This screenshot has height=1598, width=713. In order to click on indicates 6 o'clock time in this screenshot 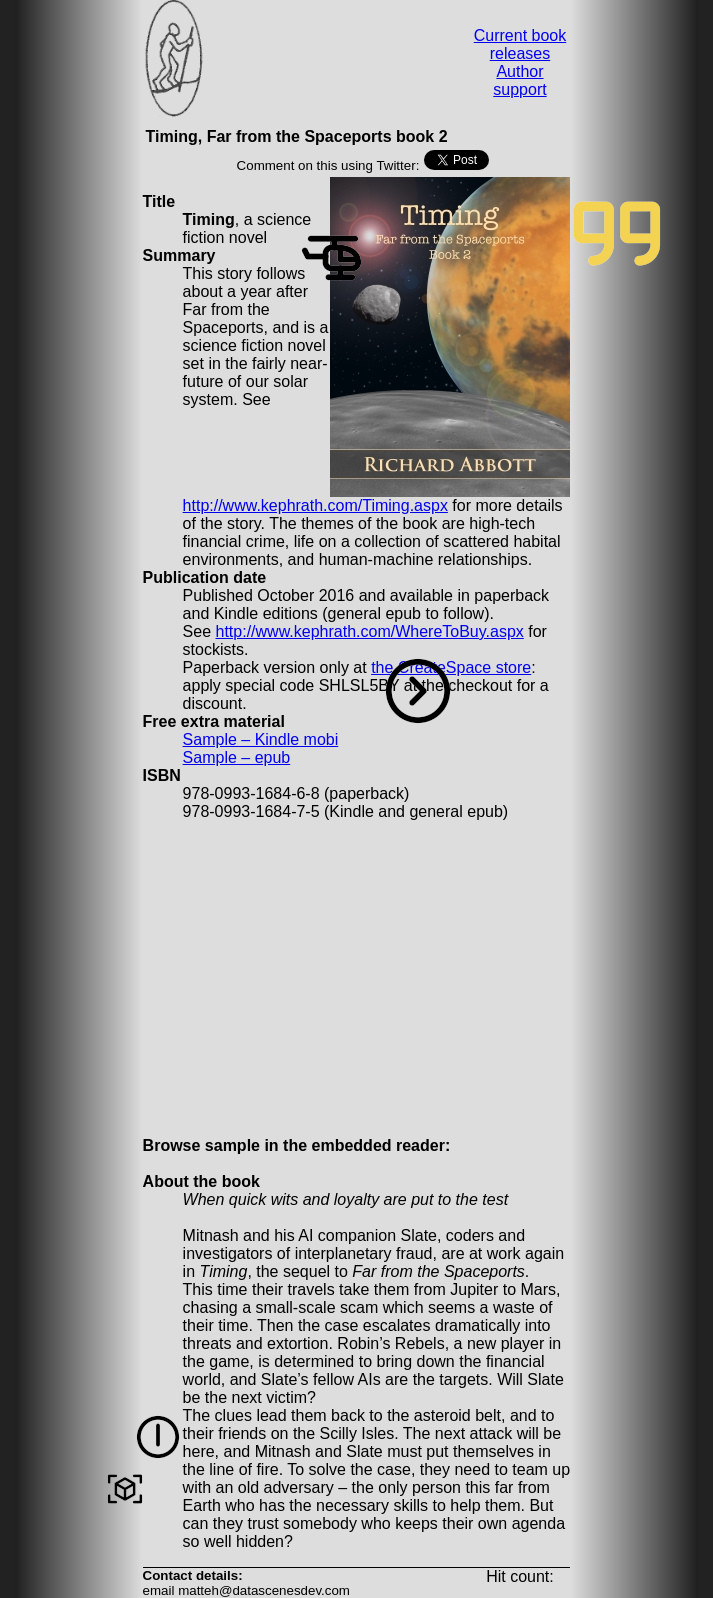, I will do `click(158, 1437)`.